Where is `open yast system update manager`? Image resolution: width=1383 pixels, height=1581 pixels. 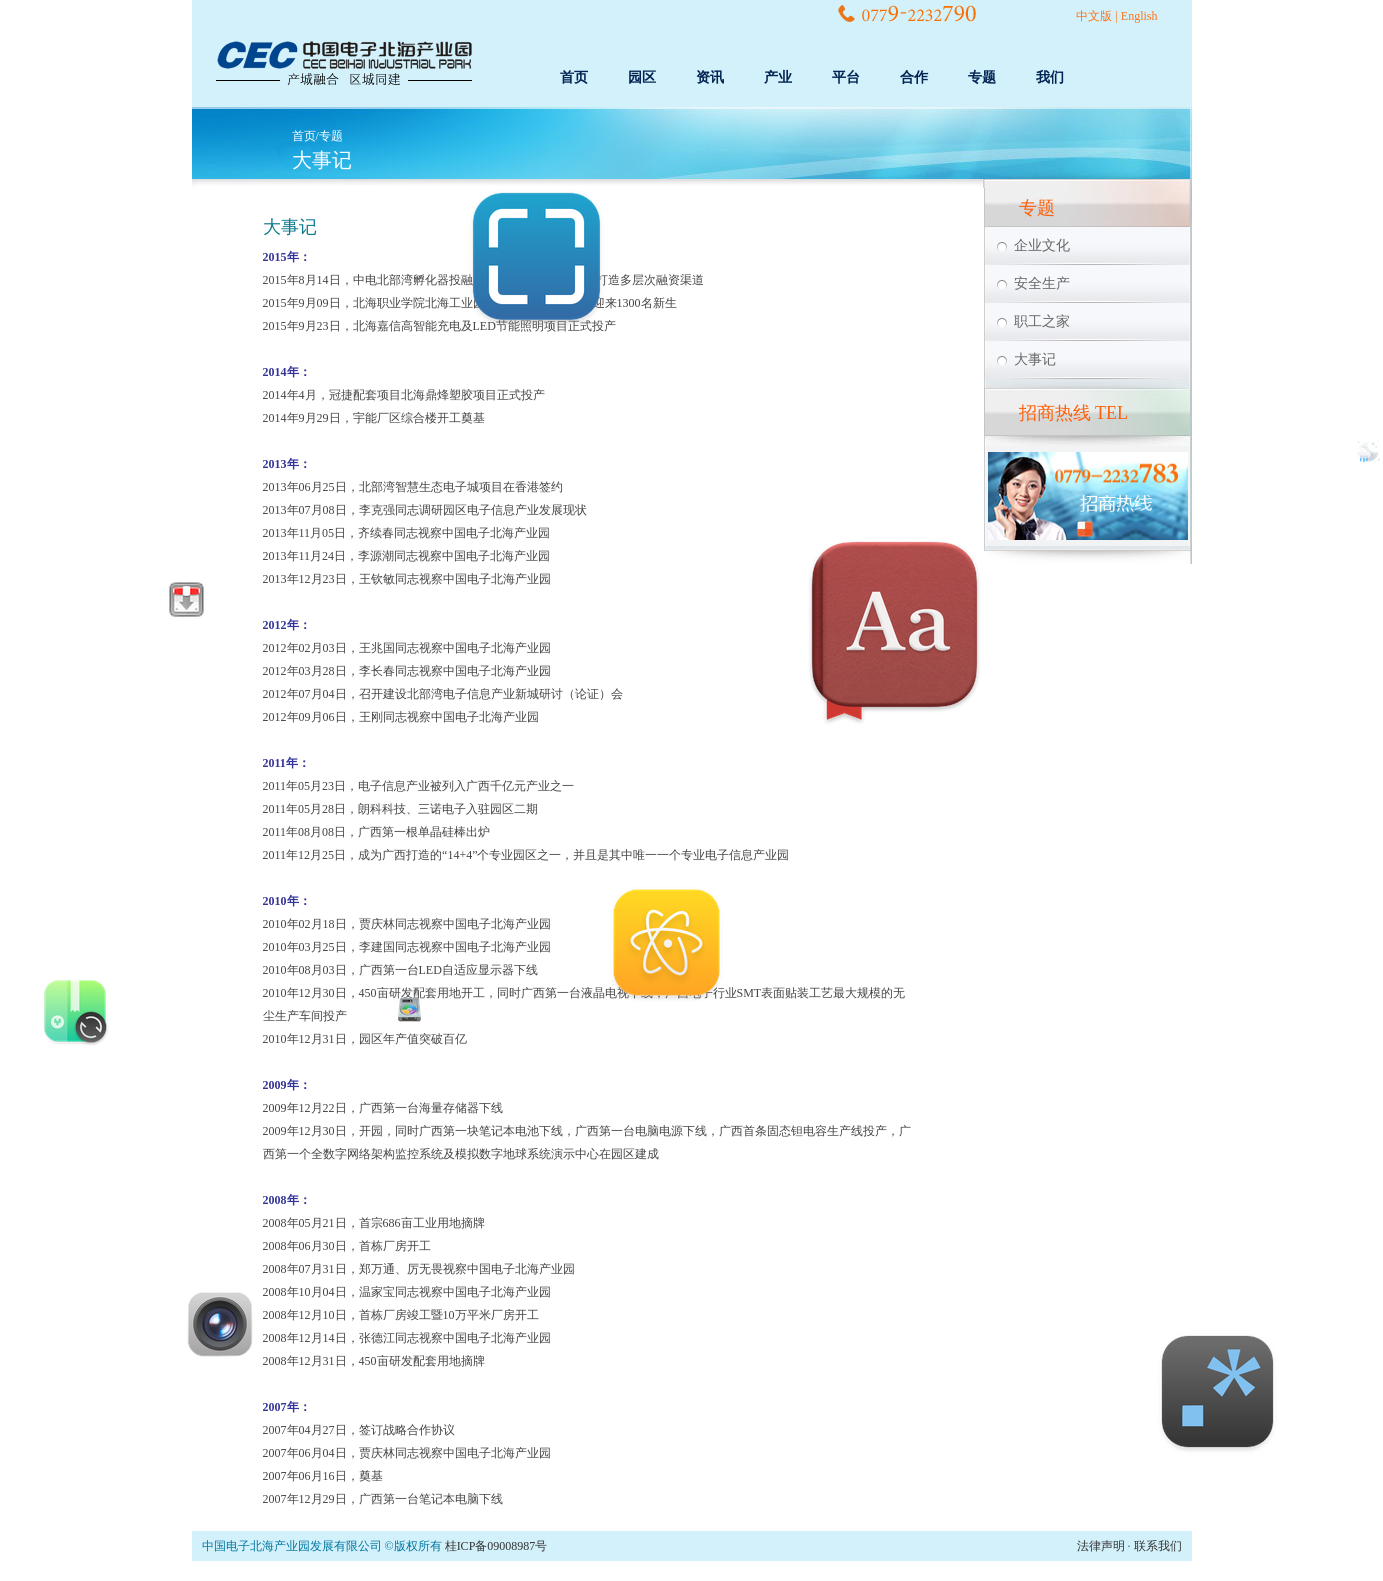 open yast system update manager is located at coordinates (75, 1011).